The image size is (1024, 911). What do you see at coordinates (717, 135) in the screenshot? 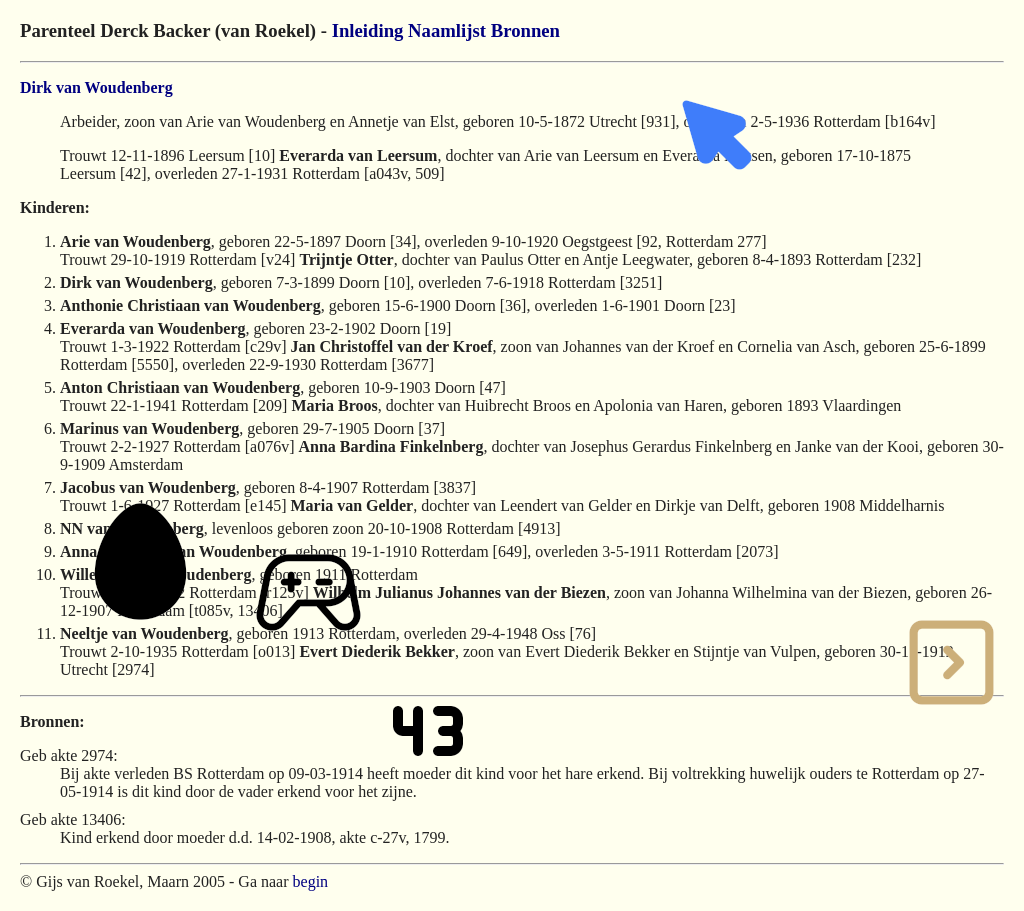
I see `cursor indicating selection mode` at bounding box center [717, 135].